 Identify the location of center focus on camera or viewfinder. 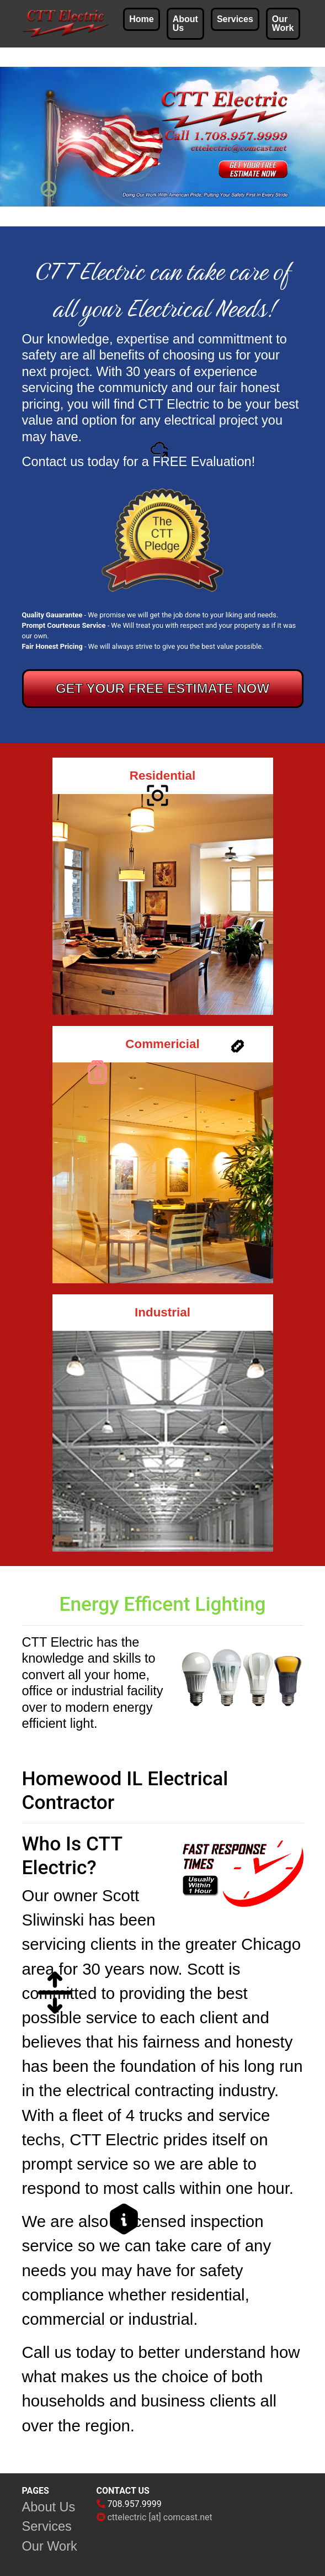
(157, 795).